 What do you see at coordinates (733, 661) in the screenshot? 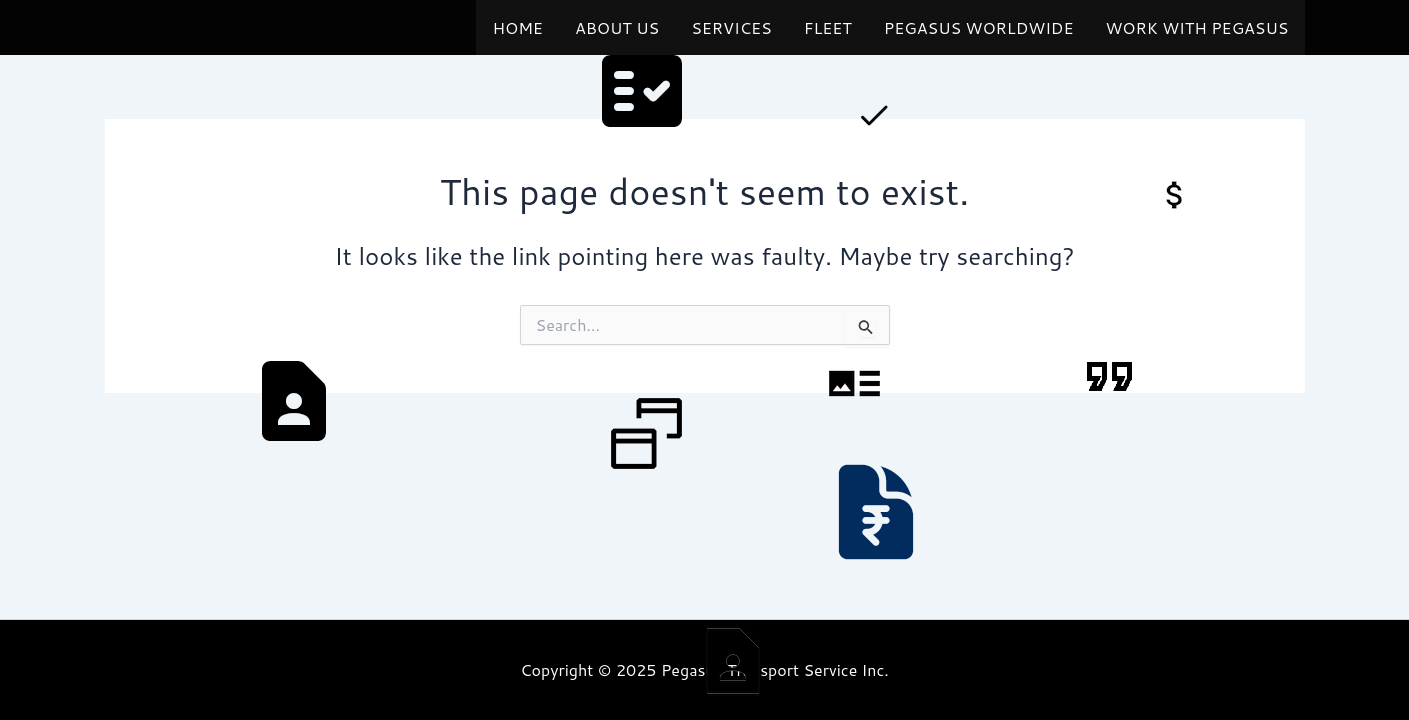
I see `view contact details` at bounding box center [733, 661].